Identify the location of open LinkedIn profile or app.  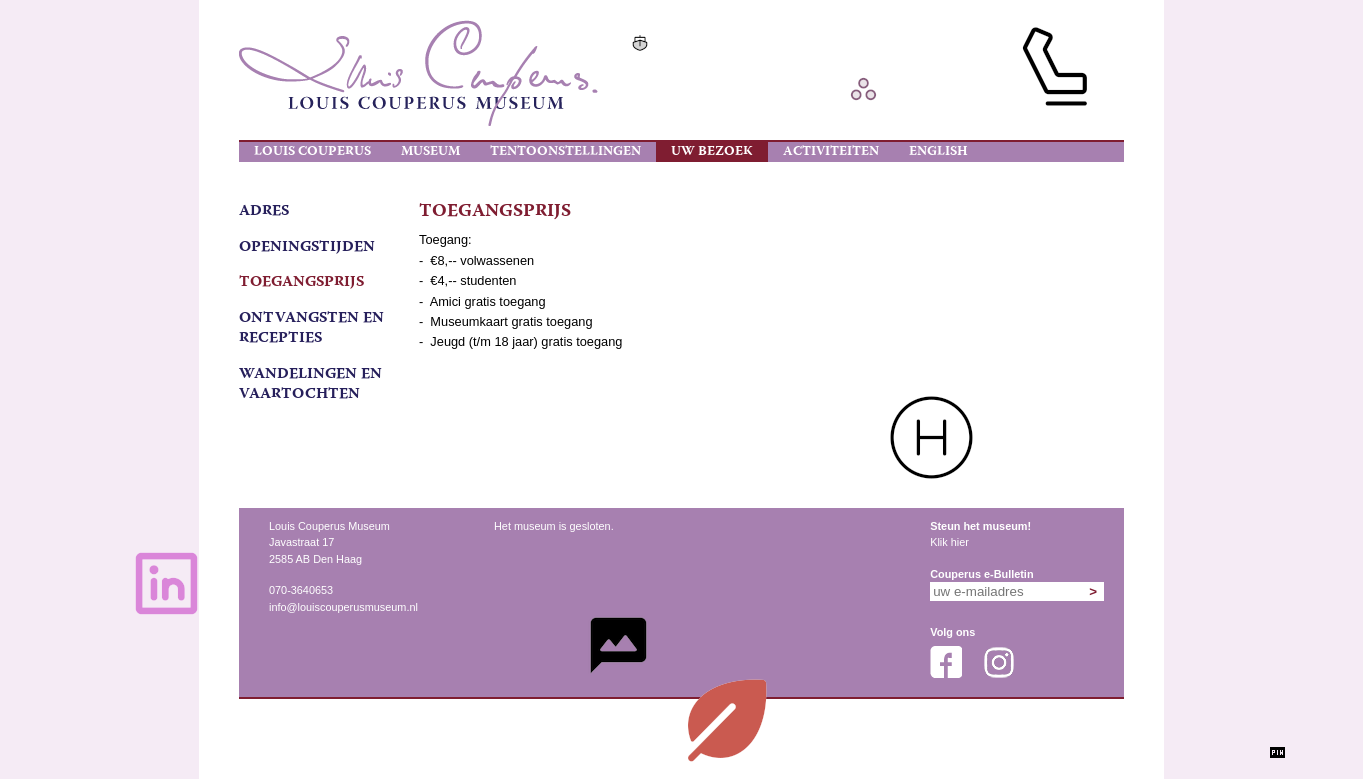
(166, 583).